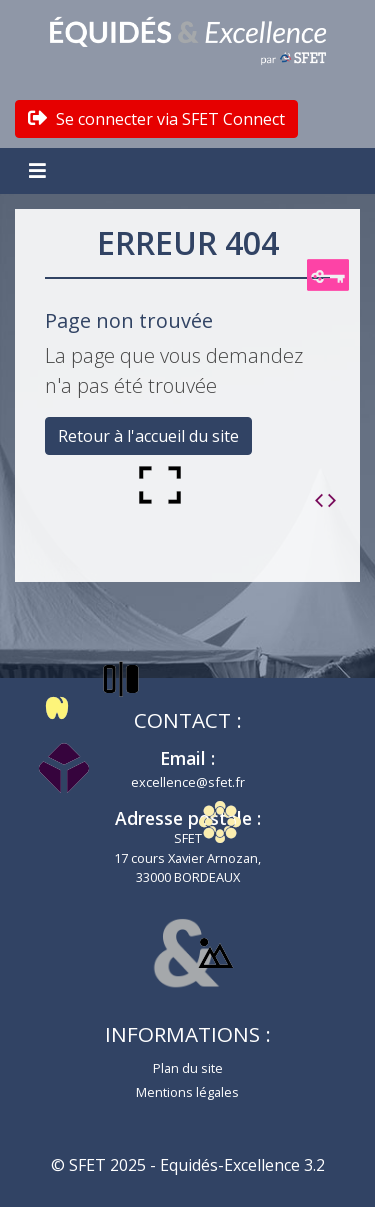  Describe the element at coordinates (121, 679) in the screenshot. I see `flip image horizontally` at that location.